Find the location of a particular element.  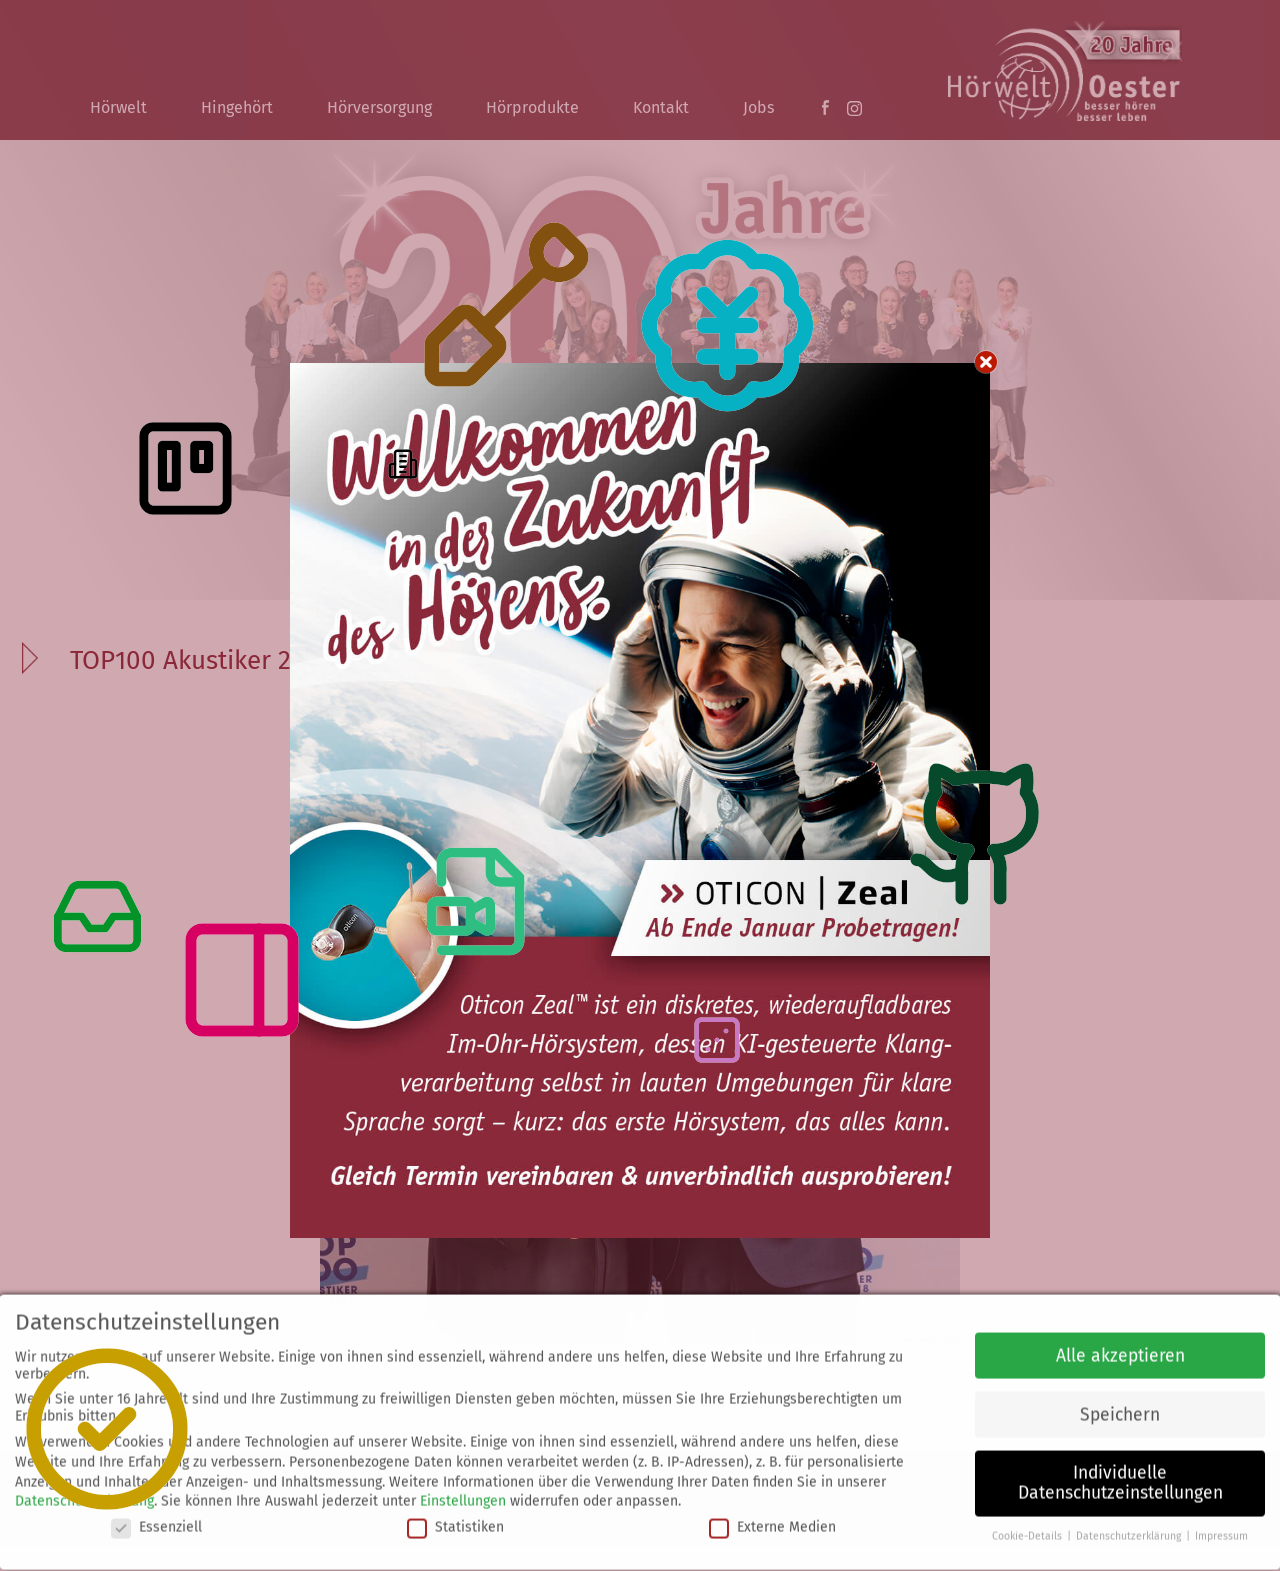

toggle right sidebar panel is located at coordinates (242, 980).